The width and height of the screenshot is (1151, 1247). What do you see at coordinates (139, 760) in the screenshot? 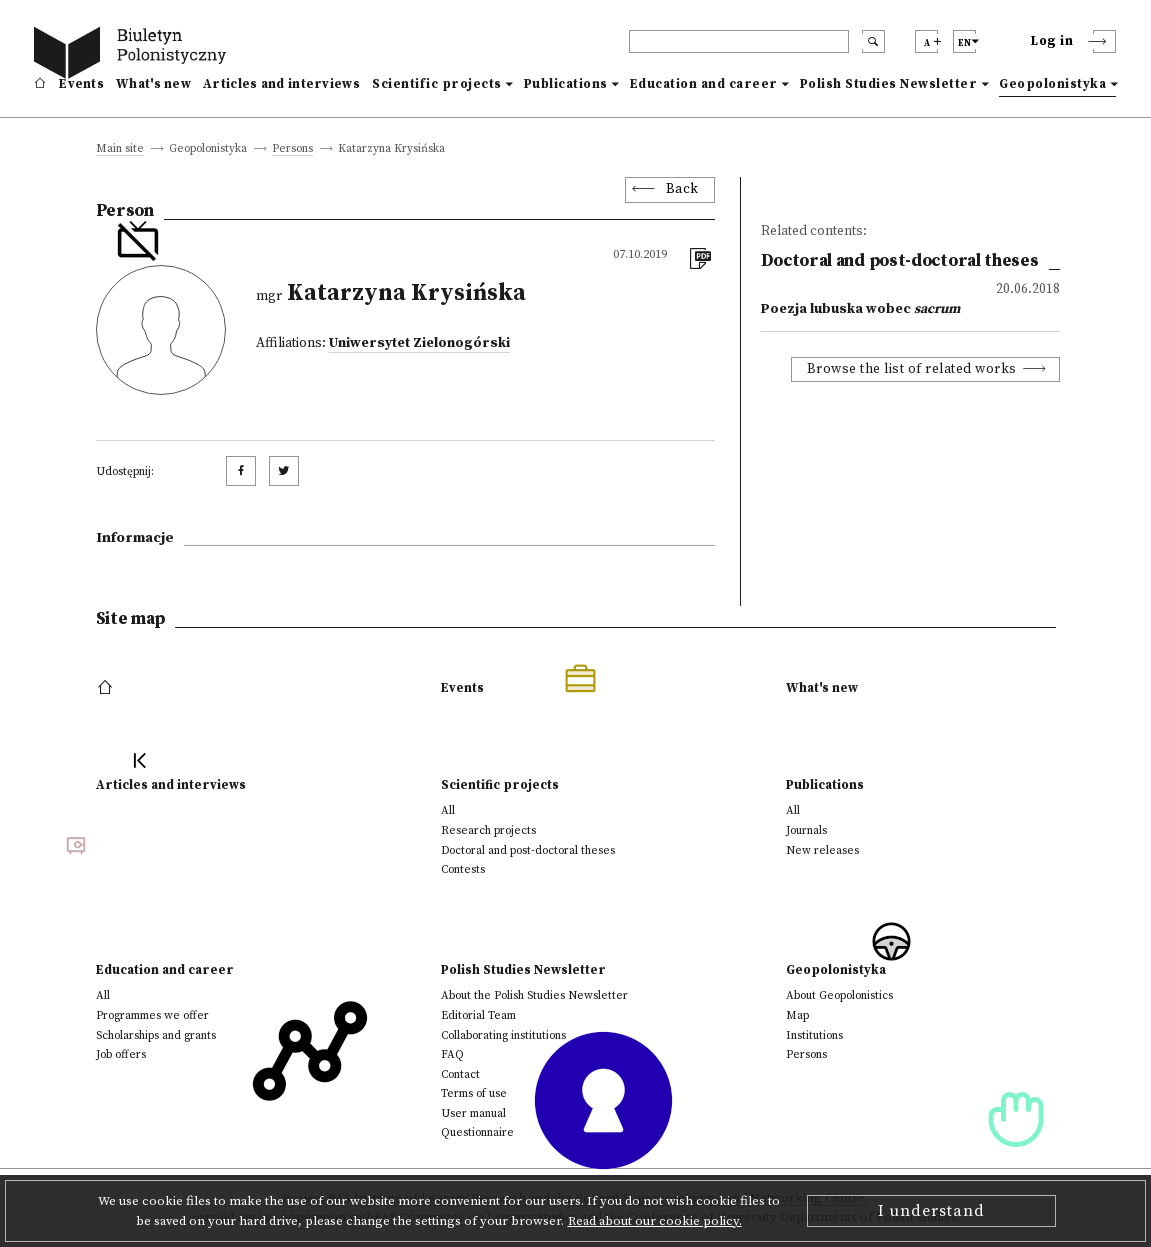
I see `navigate to the beginning or first item` at bounding box center [139, 760].